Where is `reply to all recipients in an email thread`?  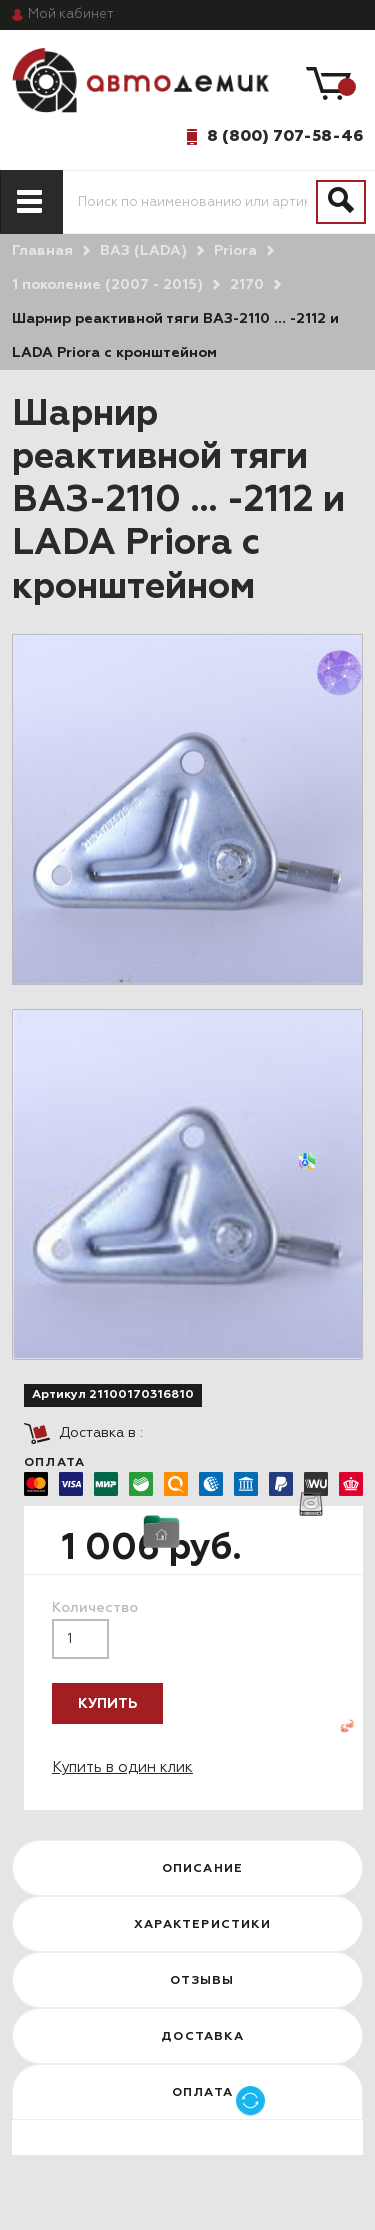
reply to all recipients in an email thread is located at coordinates (125, 979).